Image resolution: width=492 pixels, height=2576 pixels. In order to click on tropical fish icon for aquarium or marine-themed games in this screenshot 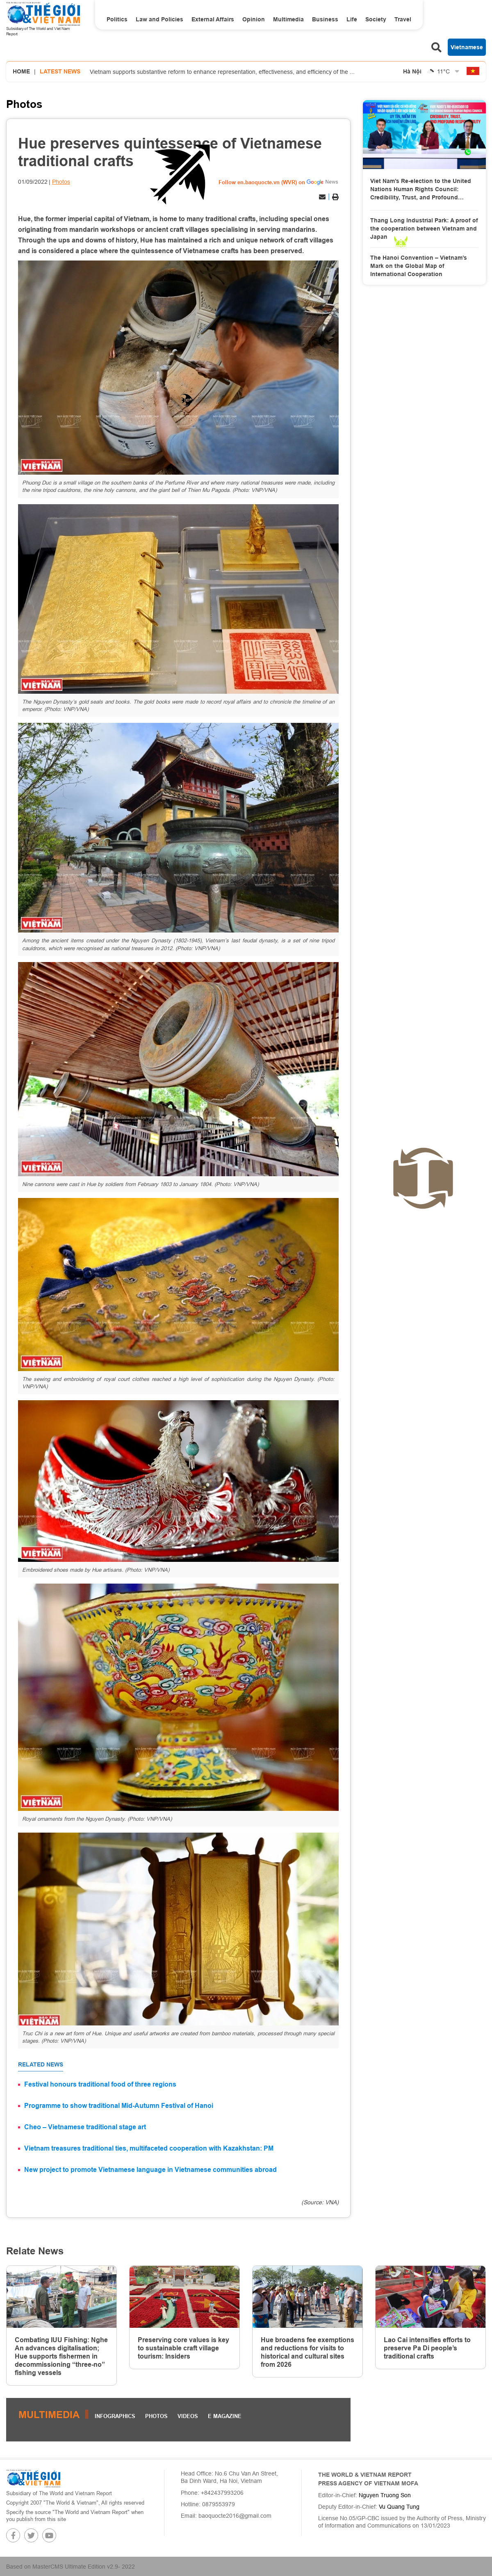, I will do `click(187, 400)`.